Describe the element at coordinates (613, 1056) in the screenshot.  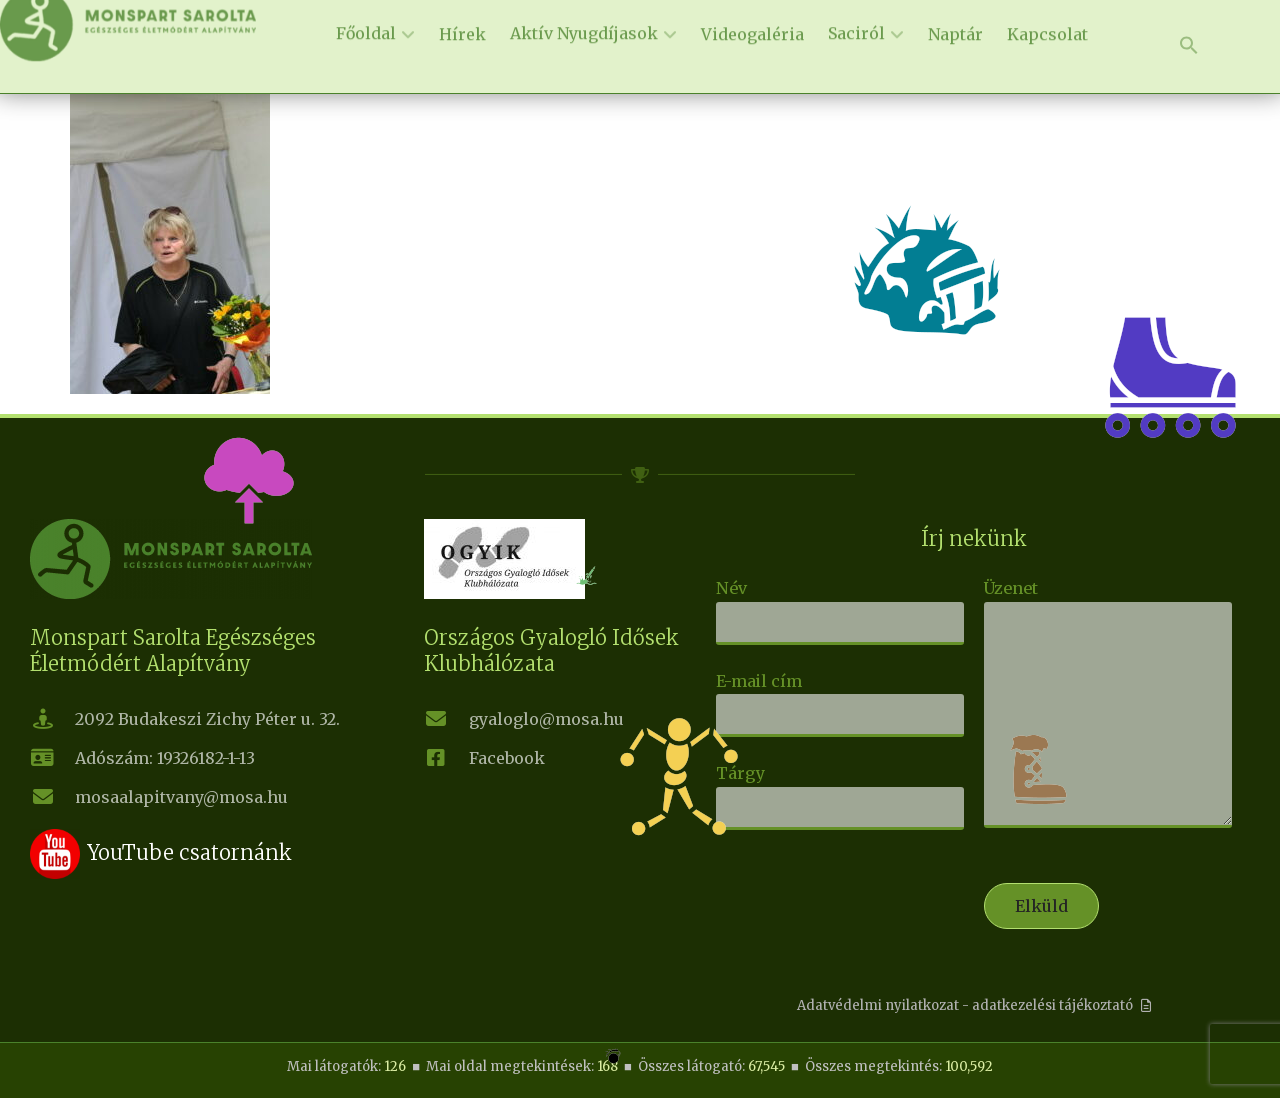
I see `activate a bomb or explosive item in-game` at that location.